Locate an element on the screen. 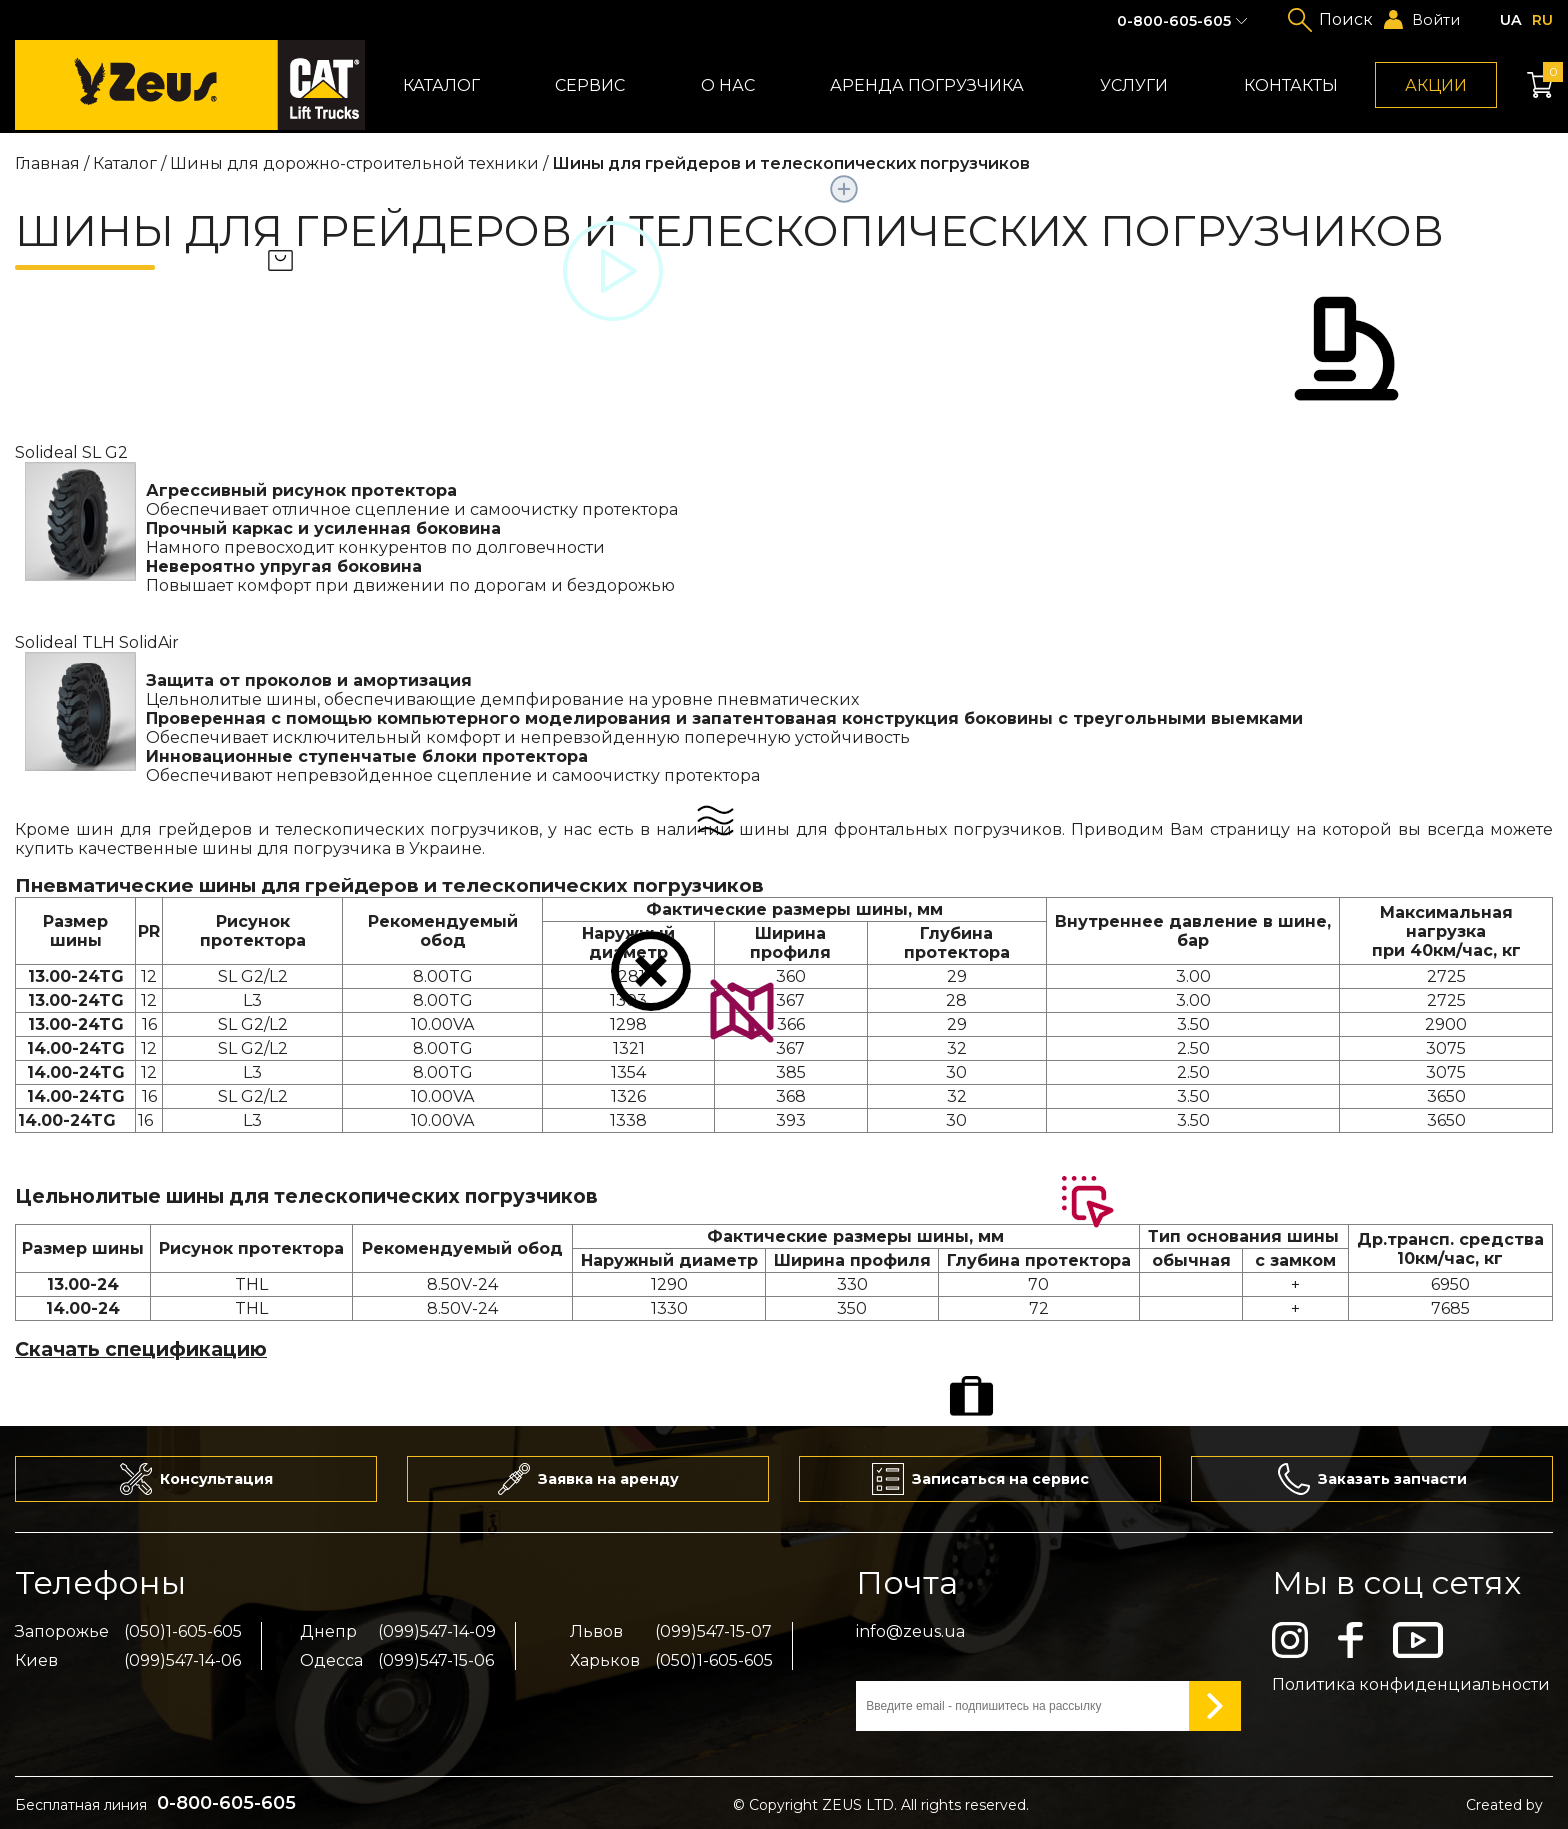  play media or video content is located at coordinates (613, 271).